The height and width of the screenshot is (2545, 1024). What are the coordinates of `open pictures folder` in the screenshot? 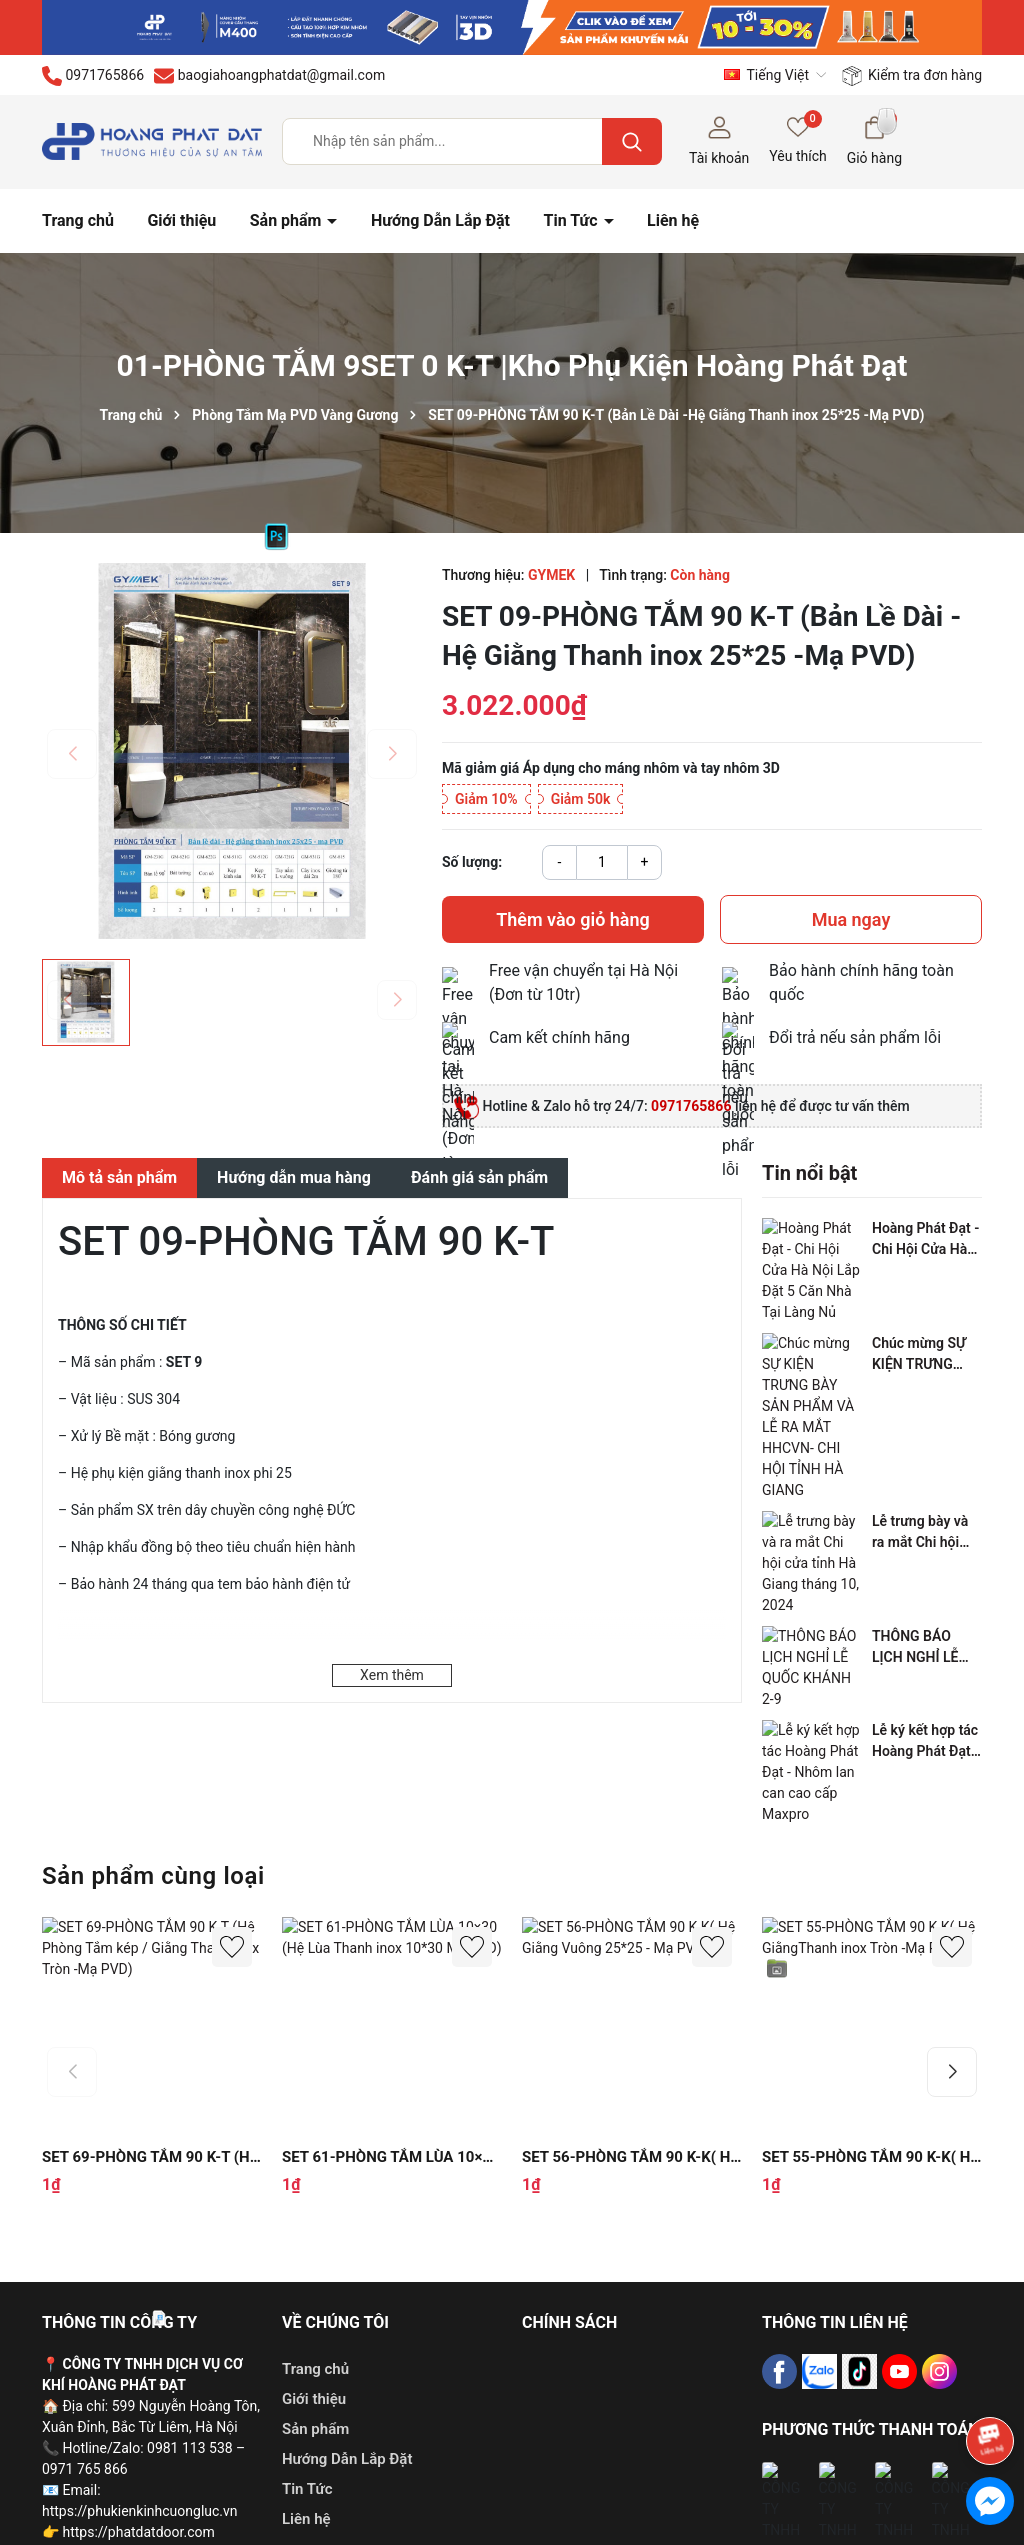 It's located at (777, 1968).